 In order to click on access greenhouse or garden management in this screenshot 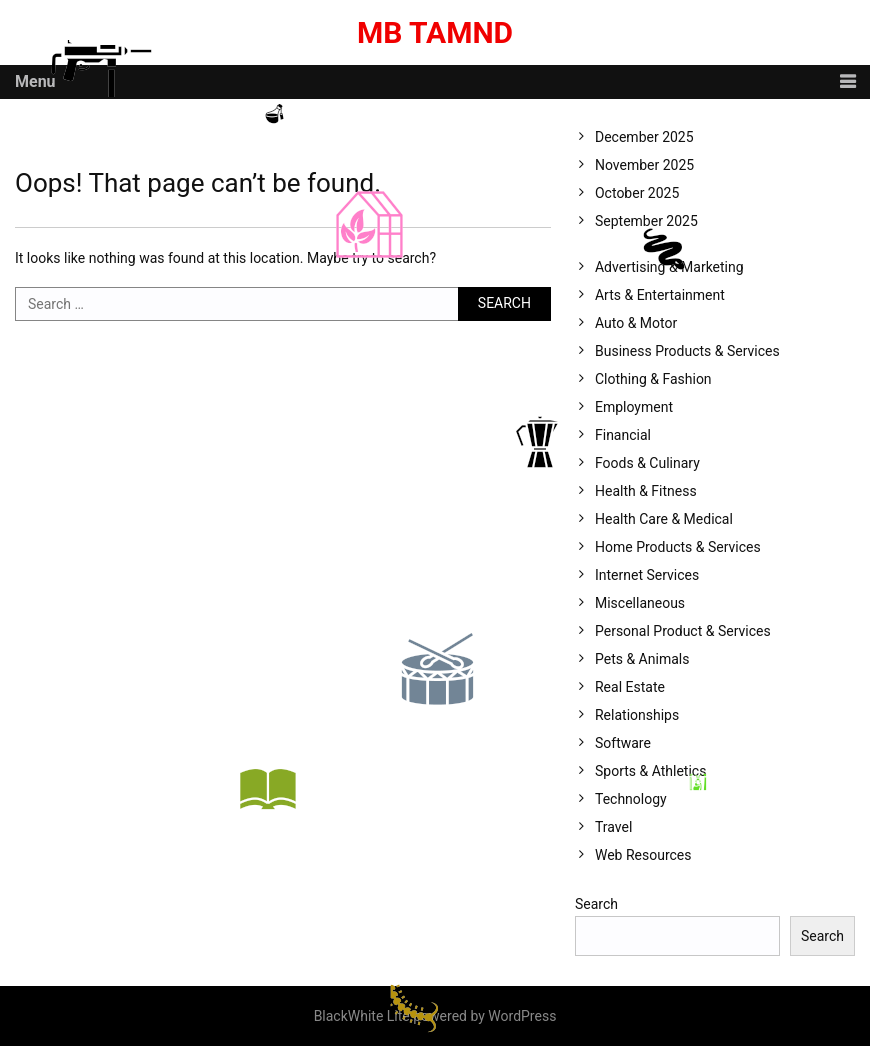, I will do `click(369, 224)`.